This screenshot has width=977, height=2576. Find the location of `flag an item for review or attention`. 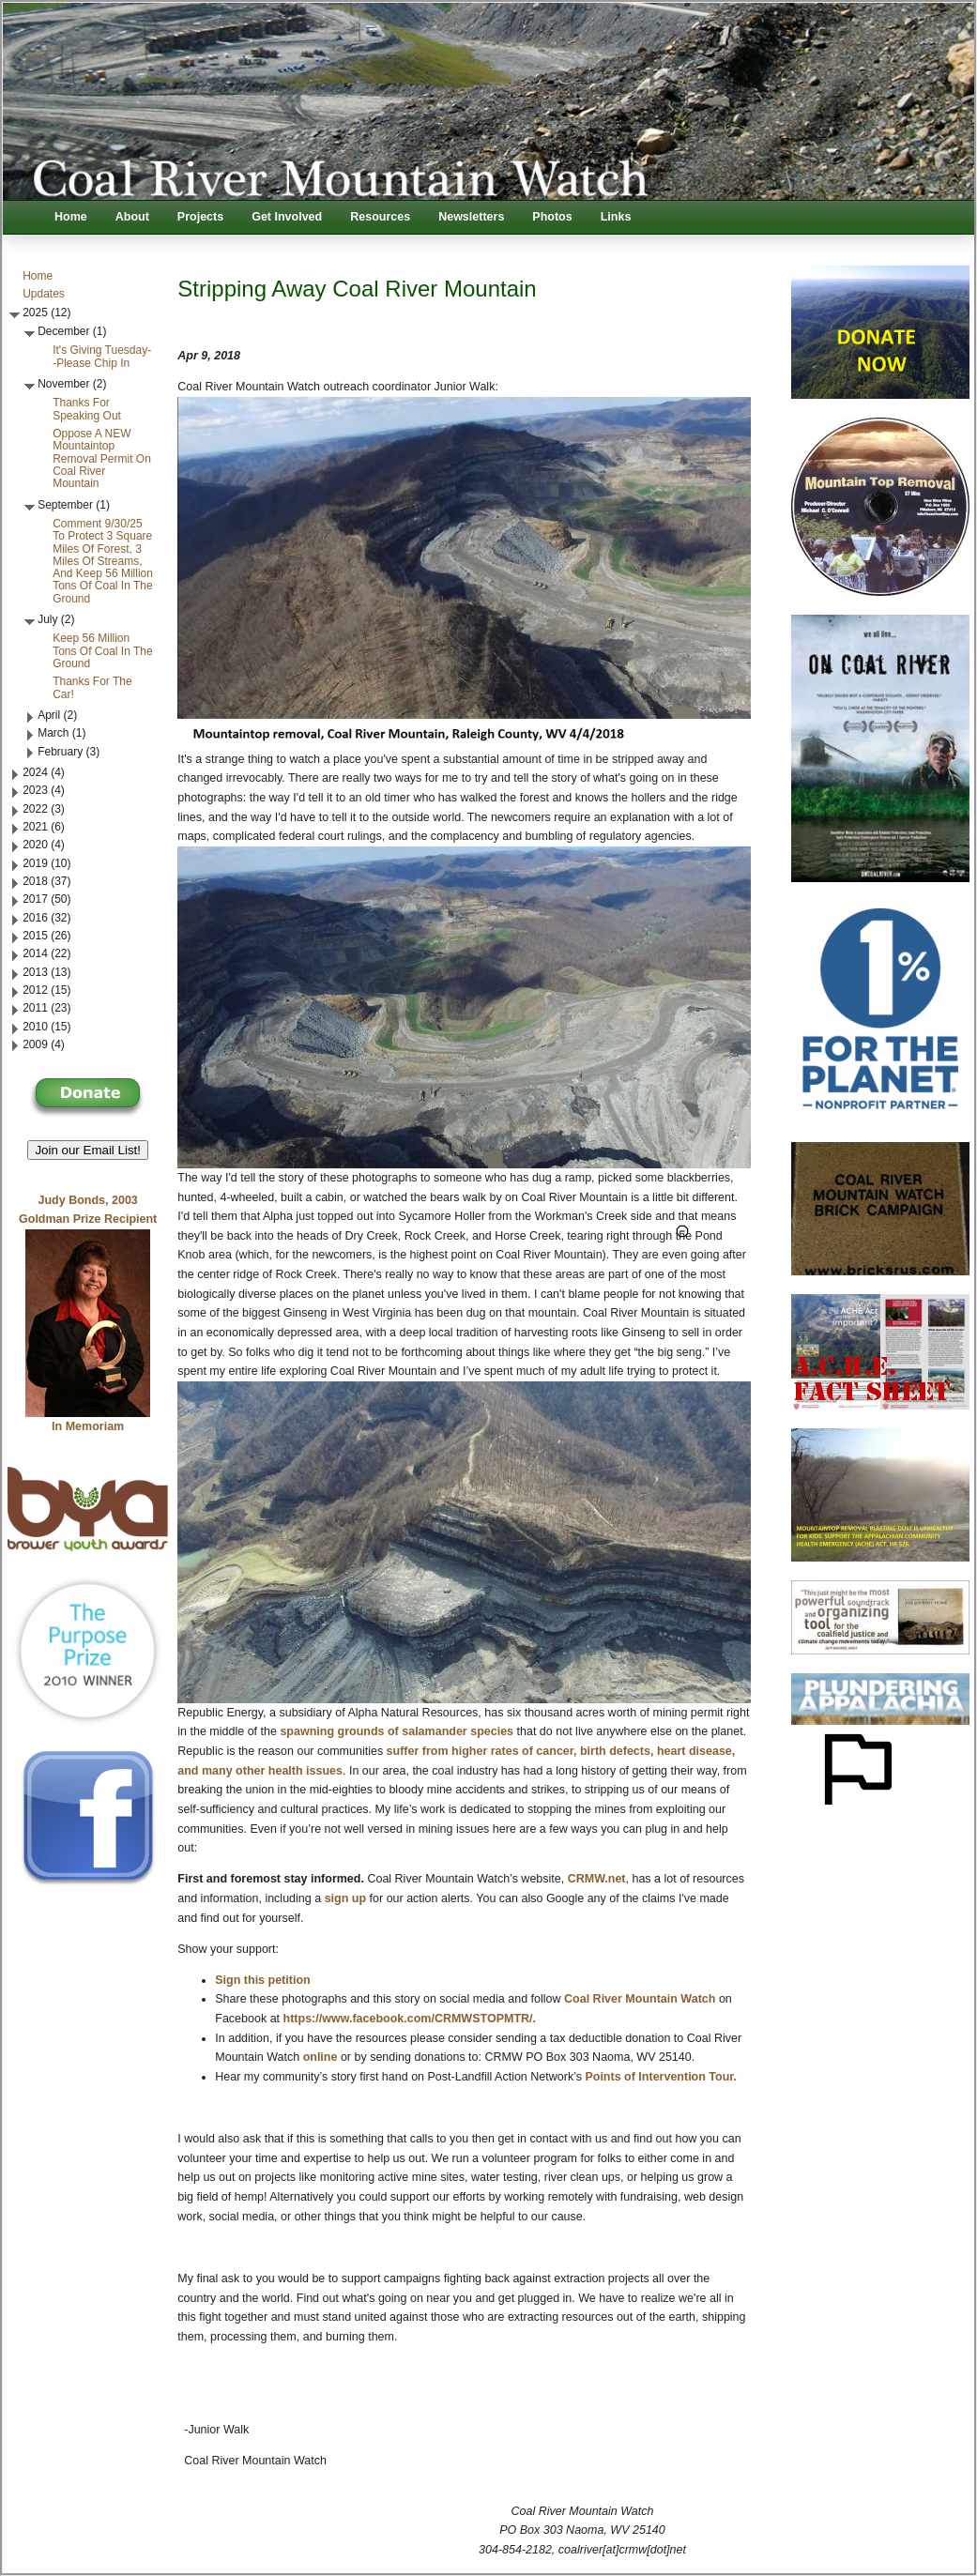

flag an item for review or attention is located at coordinates (858, 1767).